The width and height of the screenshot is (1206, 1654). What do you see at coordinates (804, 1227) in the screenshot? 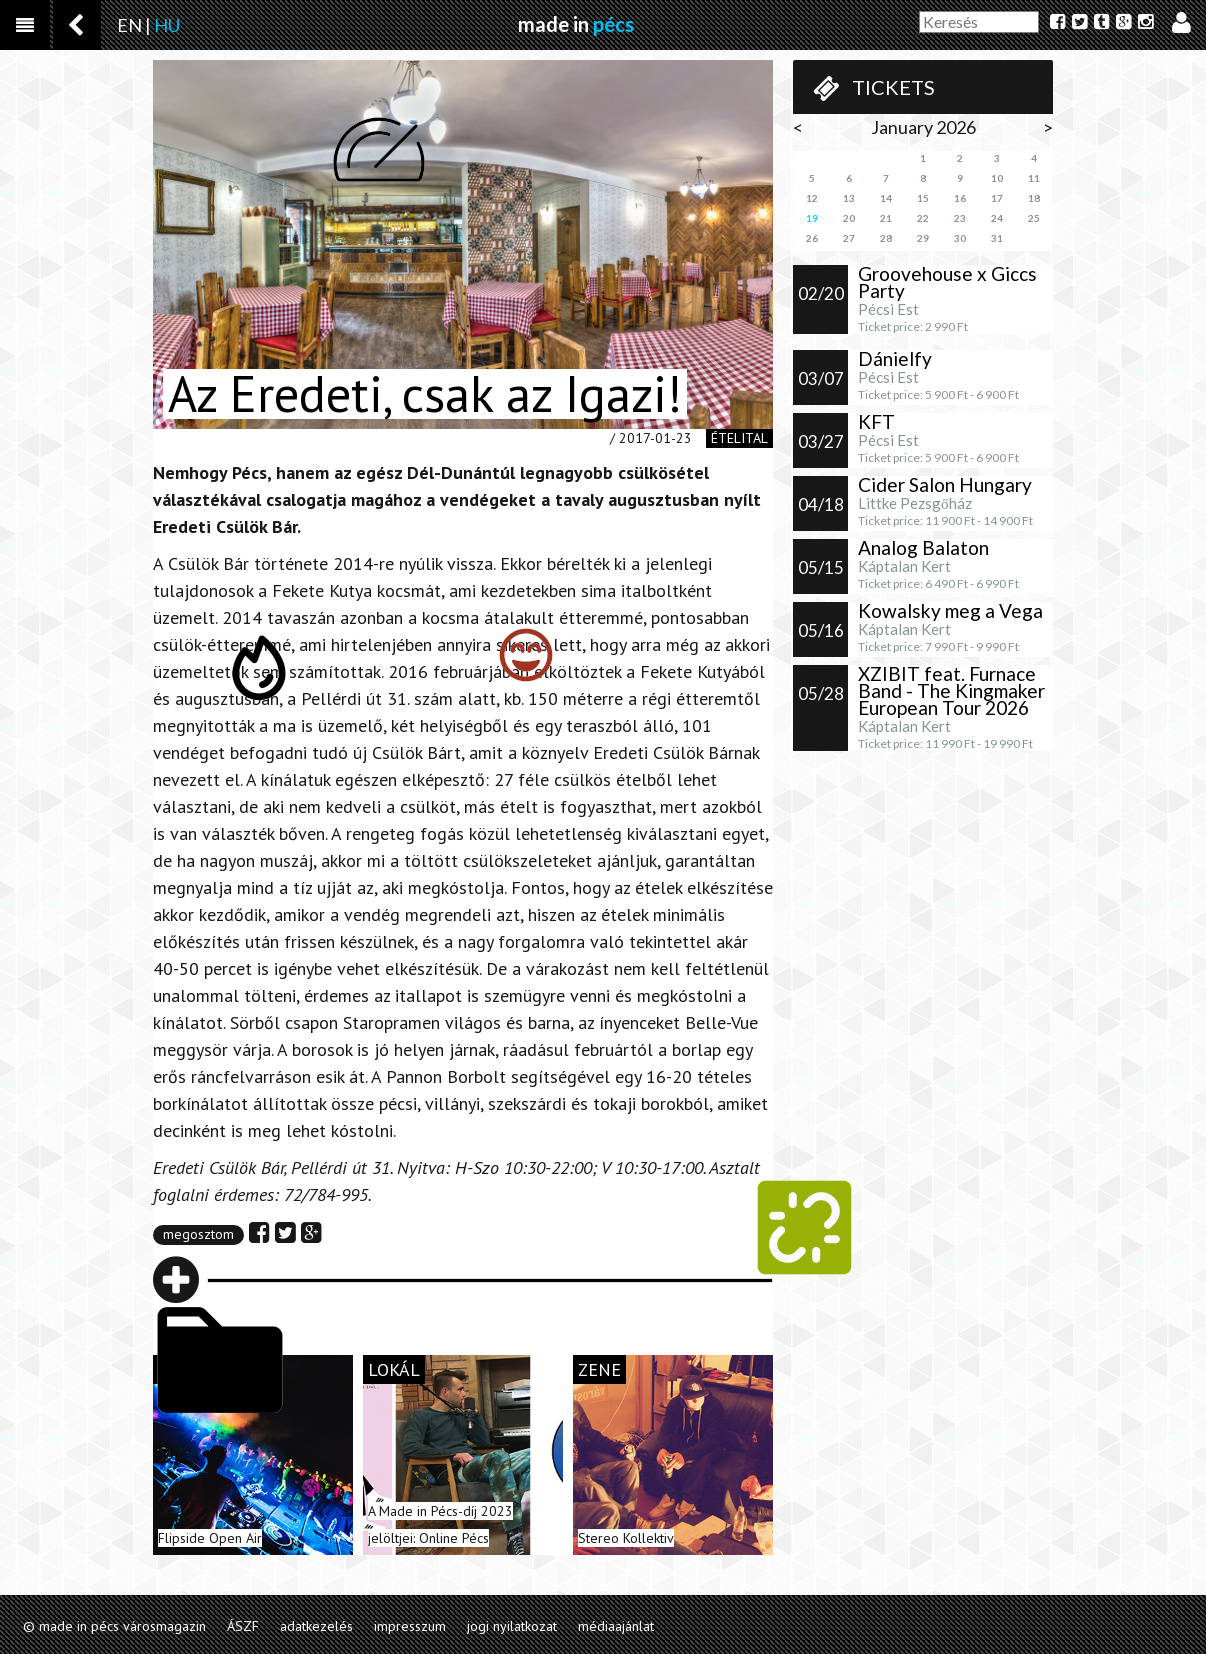
I see `disconnect or unlink a connected account` at bounding box center [804, 1227].